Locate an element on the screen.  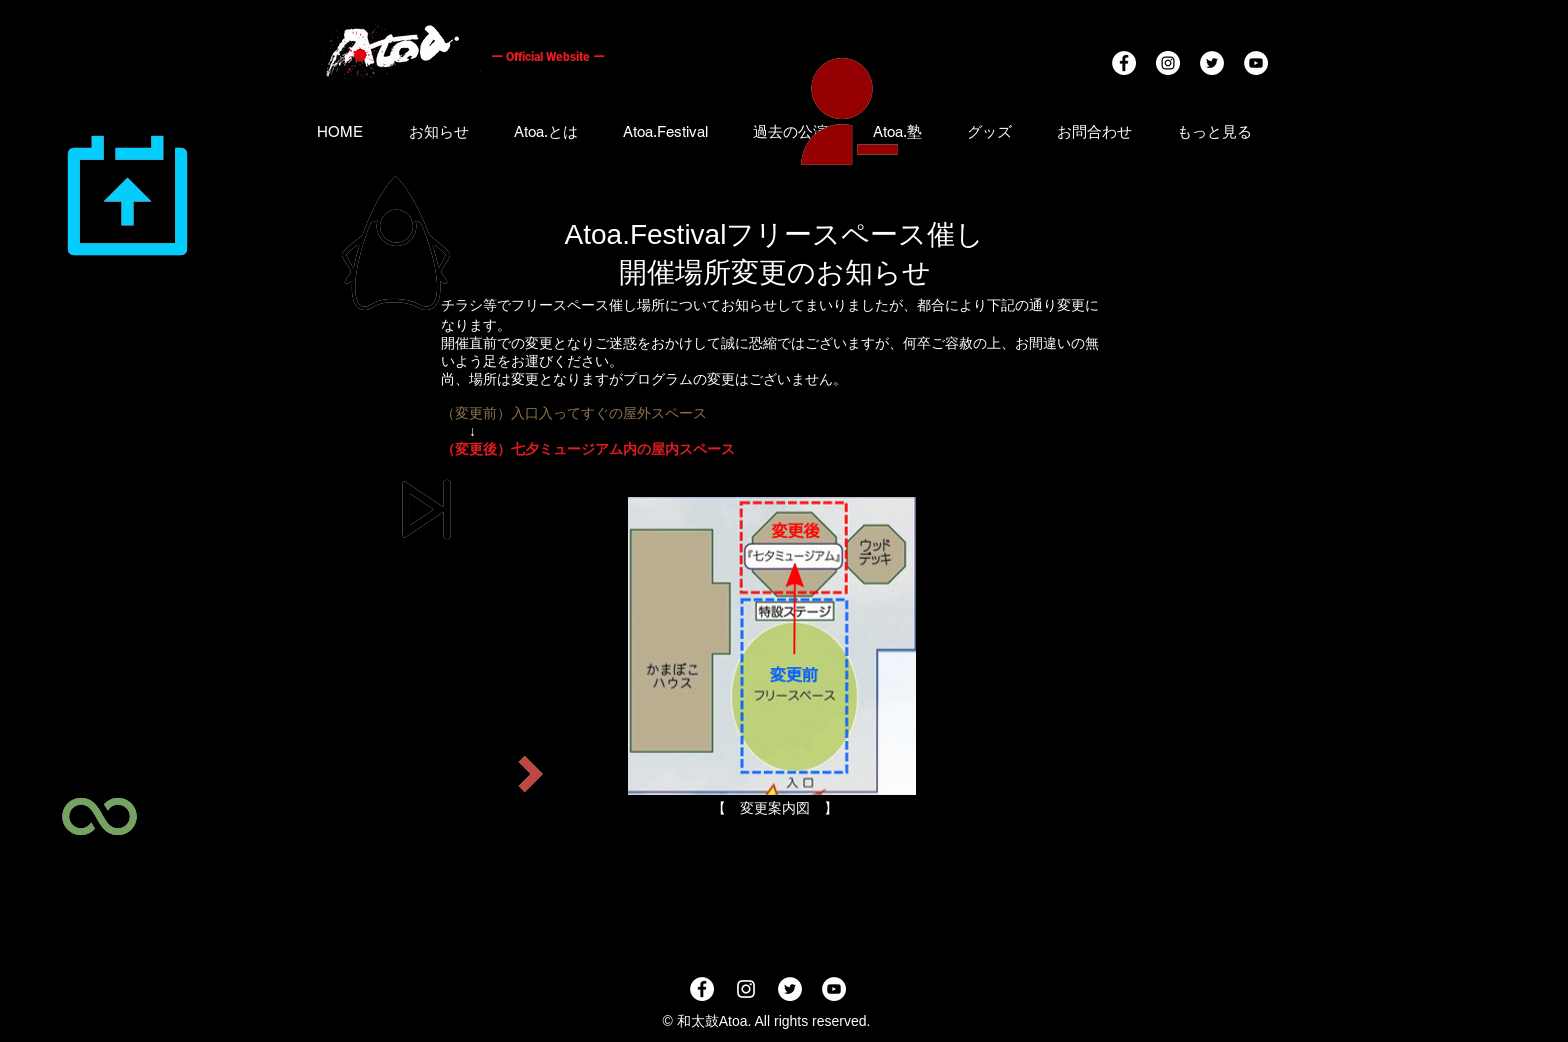
indicates unlimited or infinite content is located at coordinates (99, 816).